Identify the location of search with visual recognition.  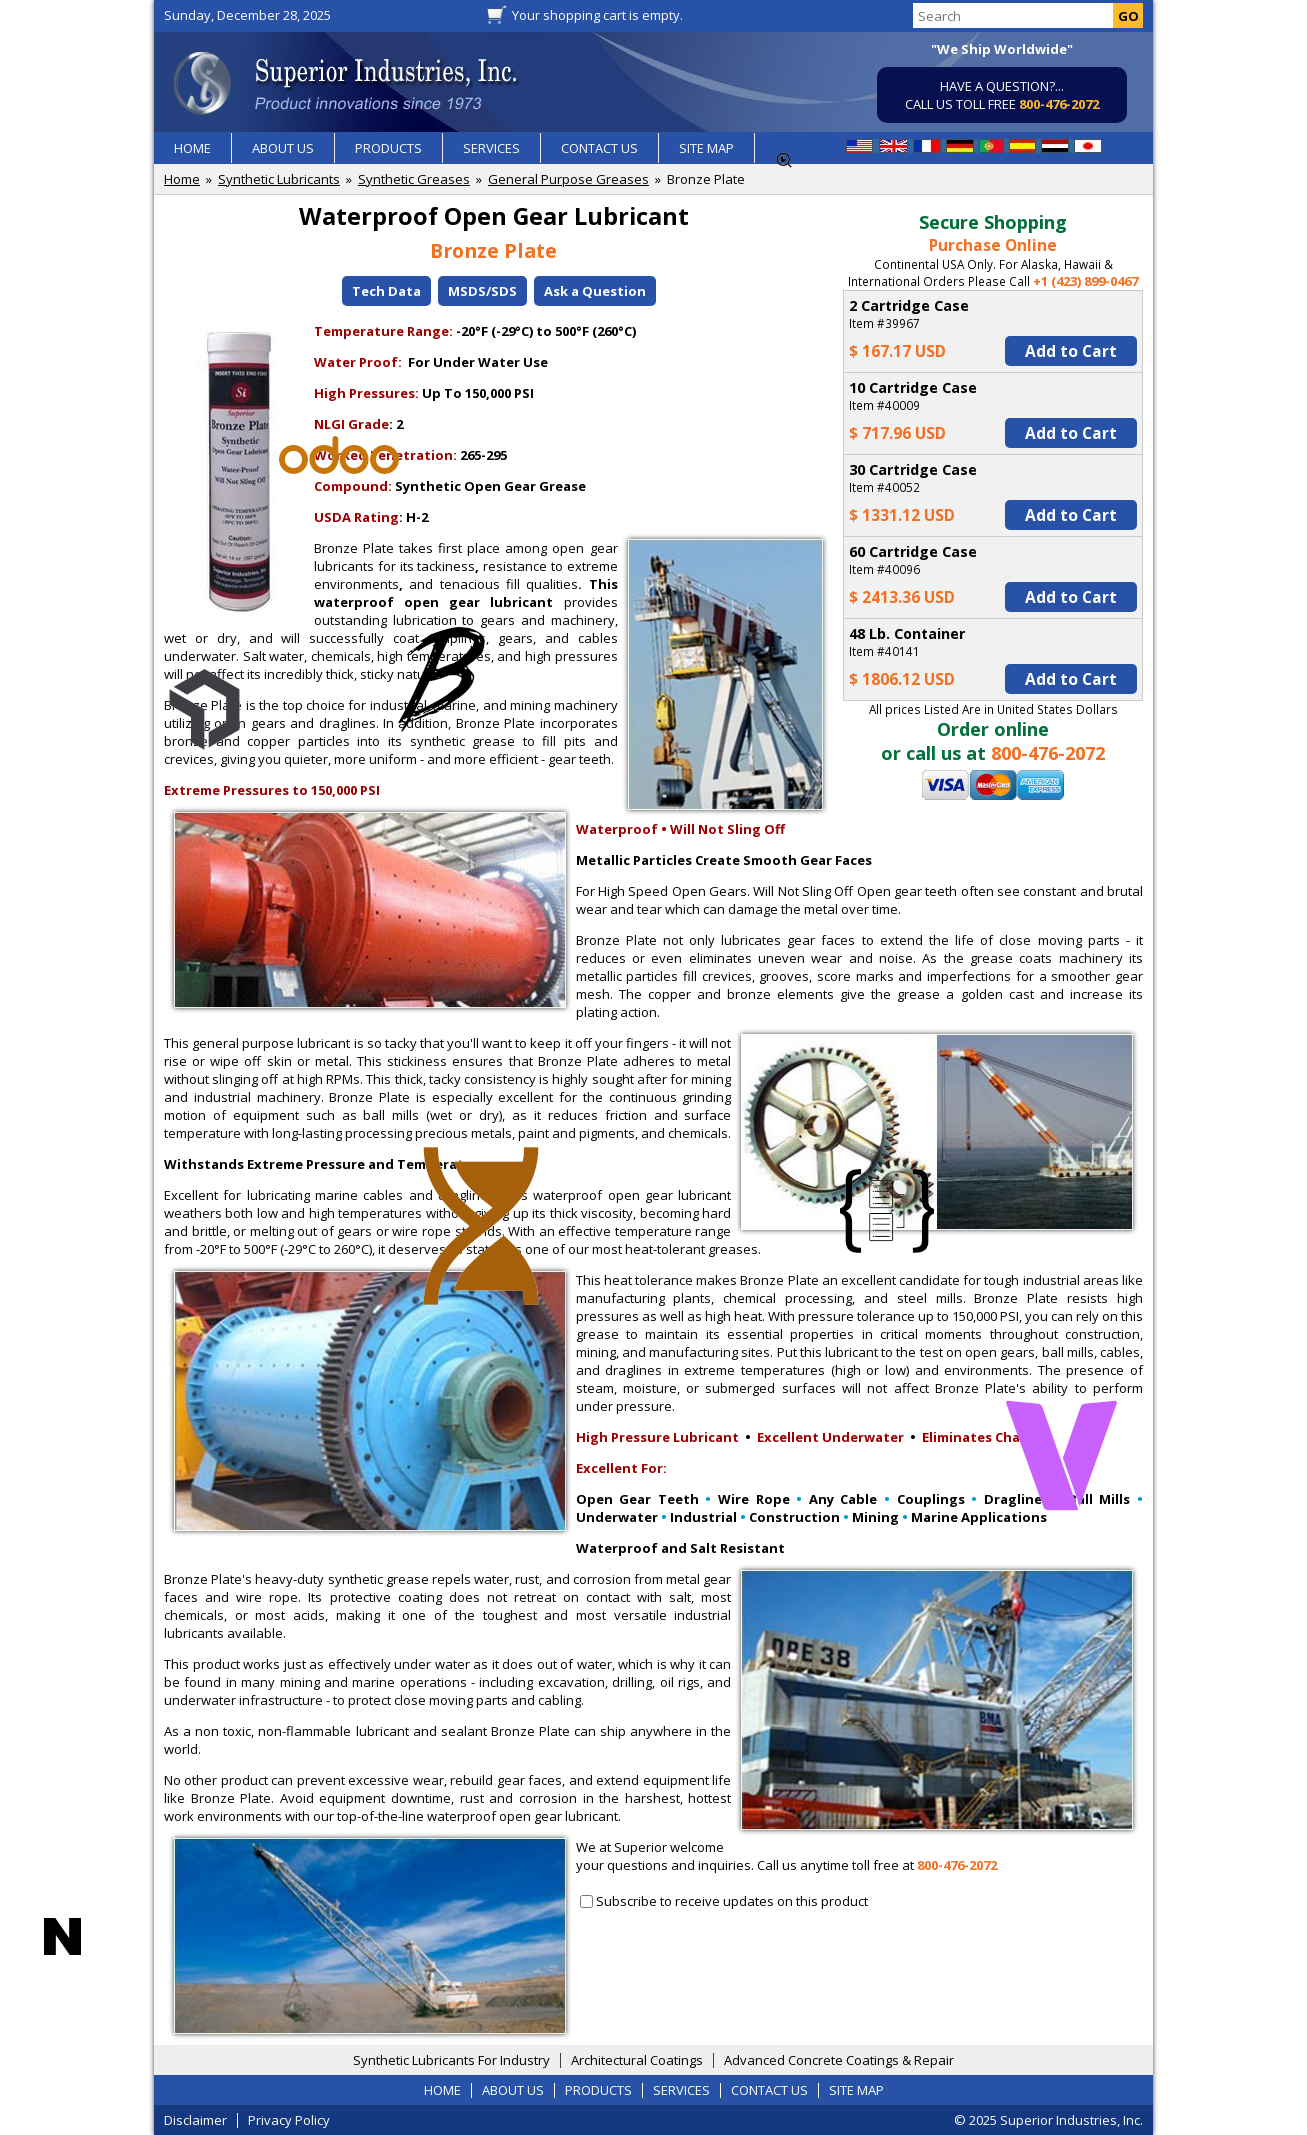
(784, 160).